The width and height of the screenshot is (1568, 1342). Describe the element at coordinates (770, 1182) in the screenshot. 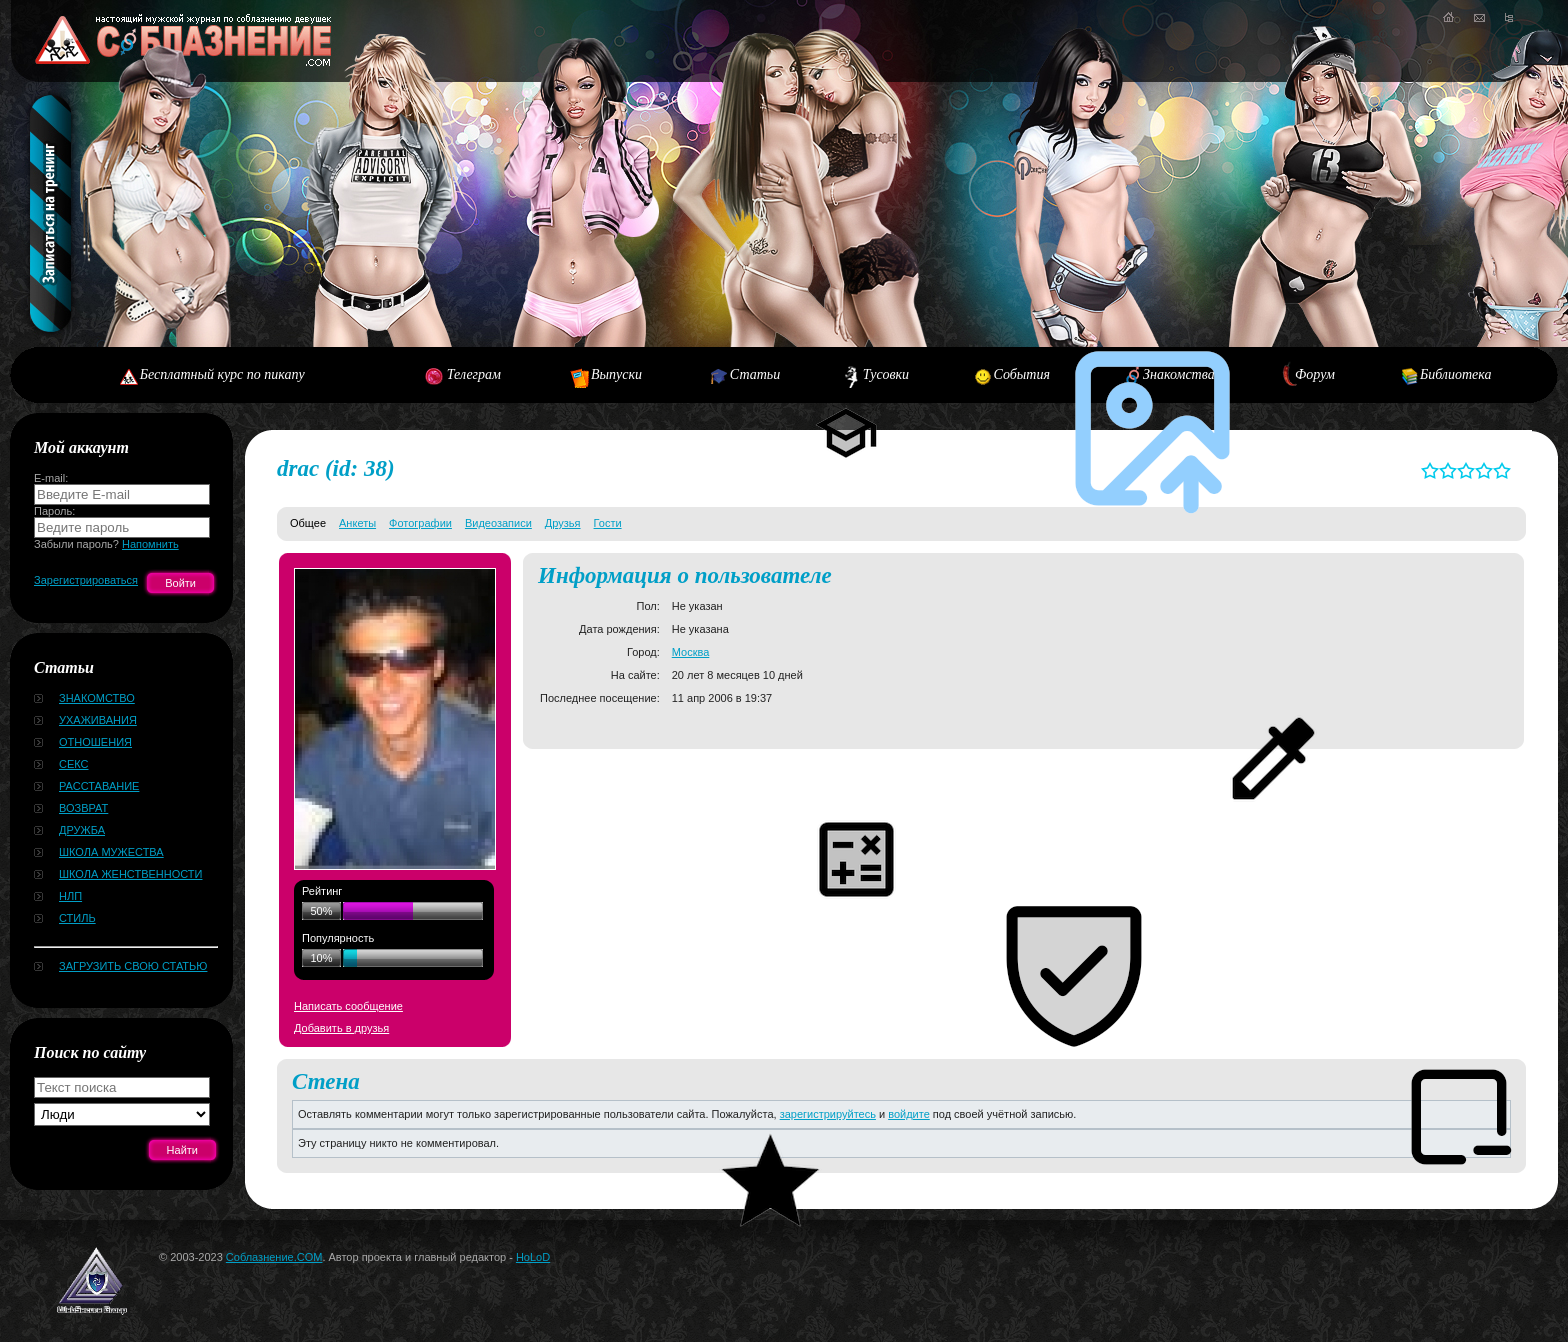

I see `add item to favorites` at that location.